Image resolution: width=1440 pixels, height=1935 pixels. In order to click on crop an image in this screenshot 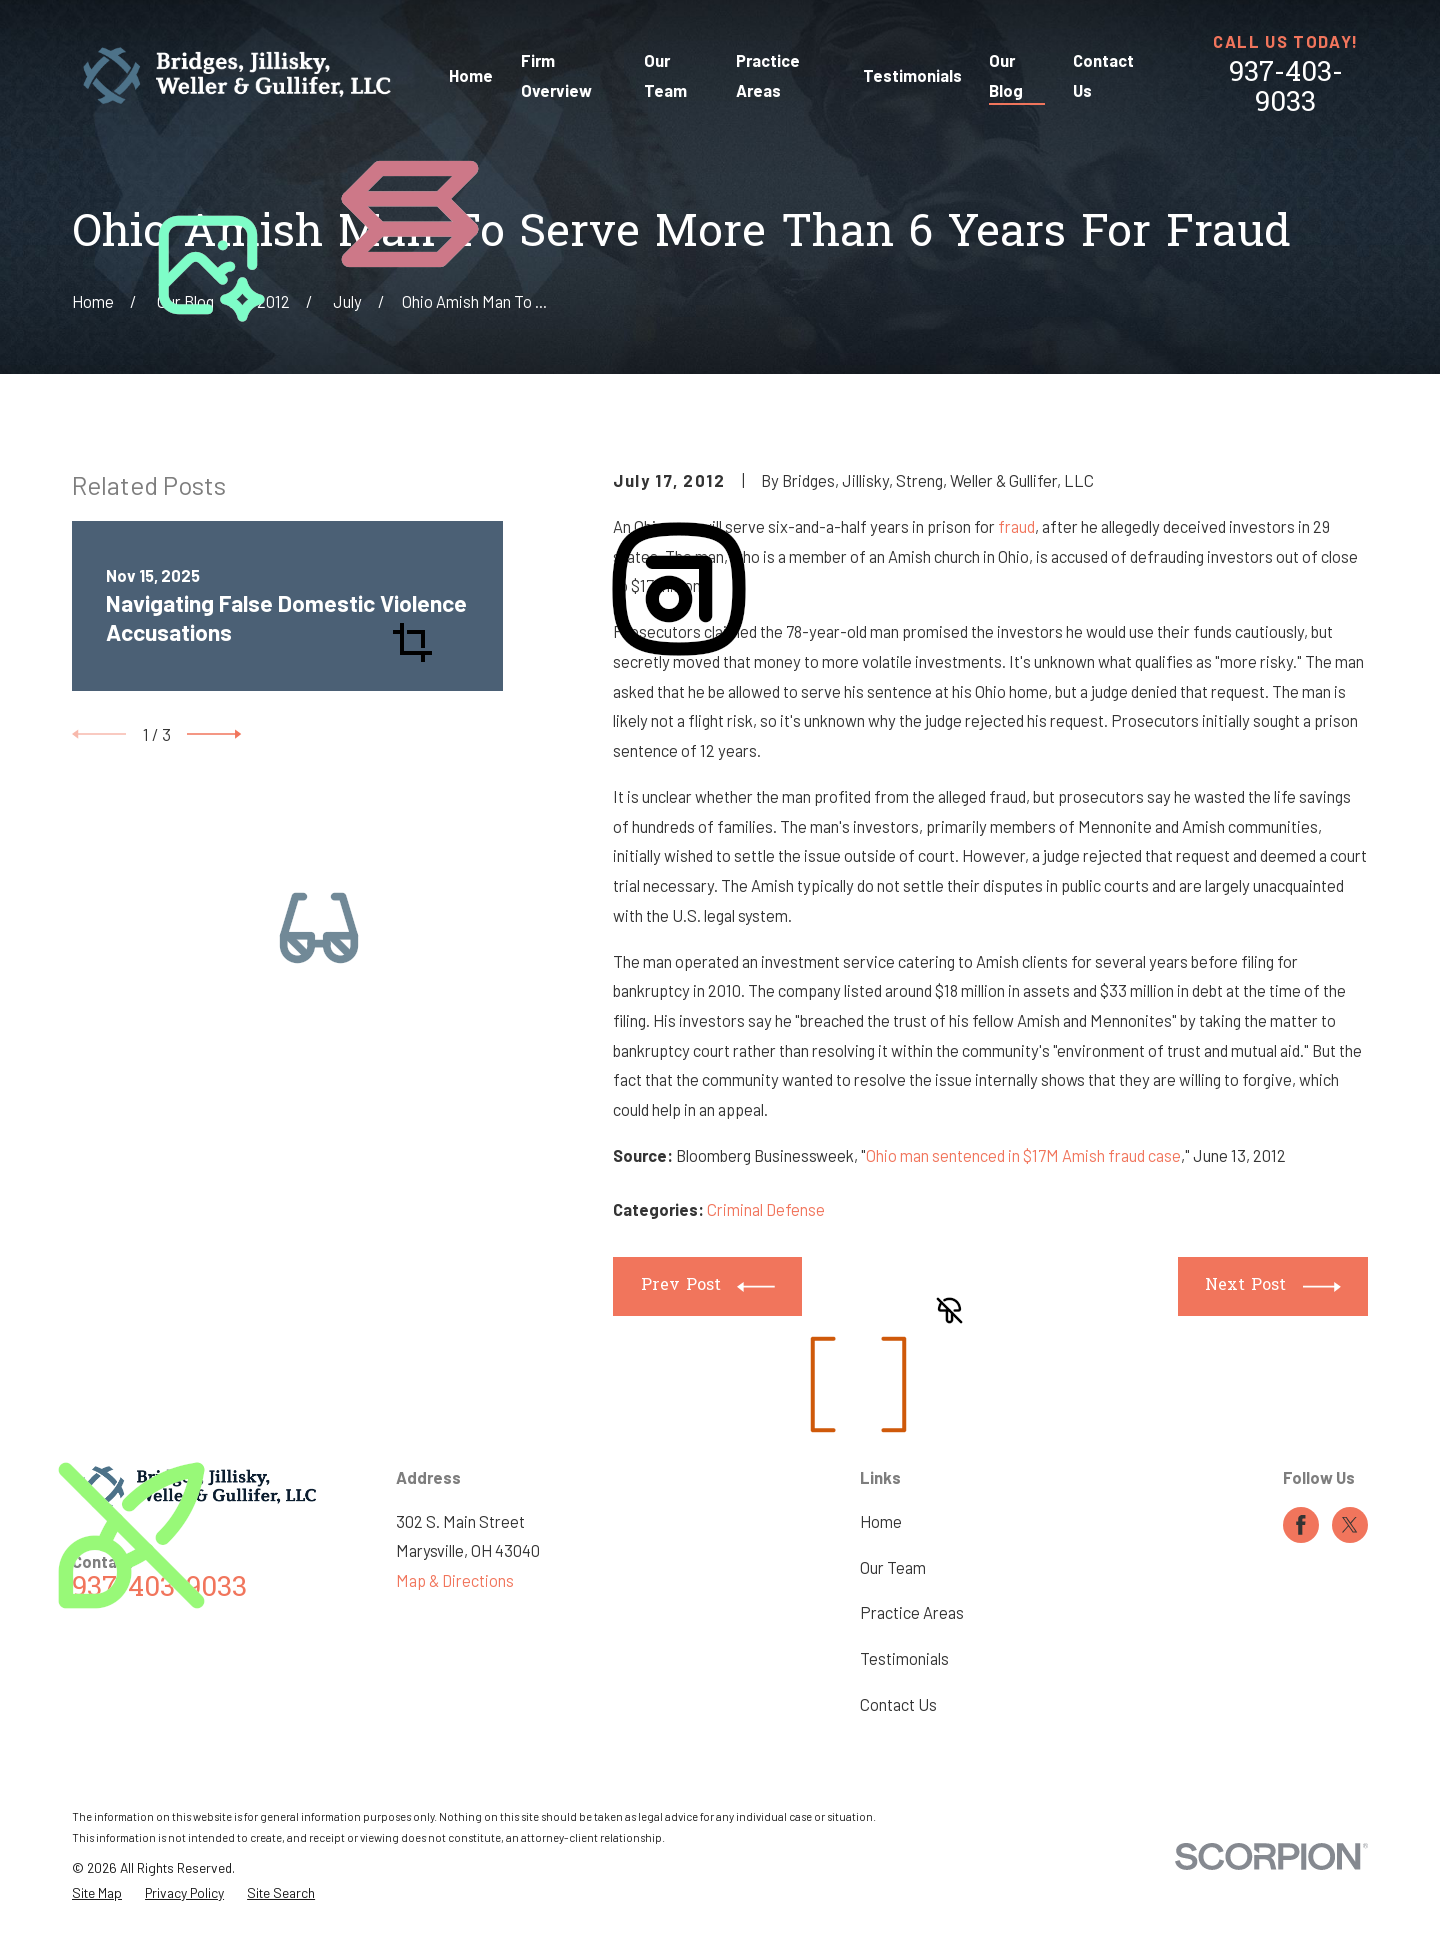, I will do `click(412, 642)`.